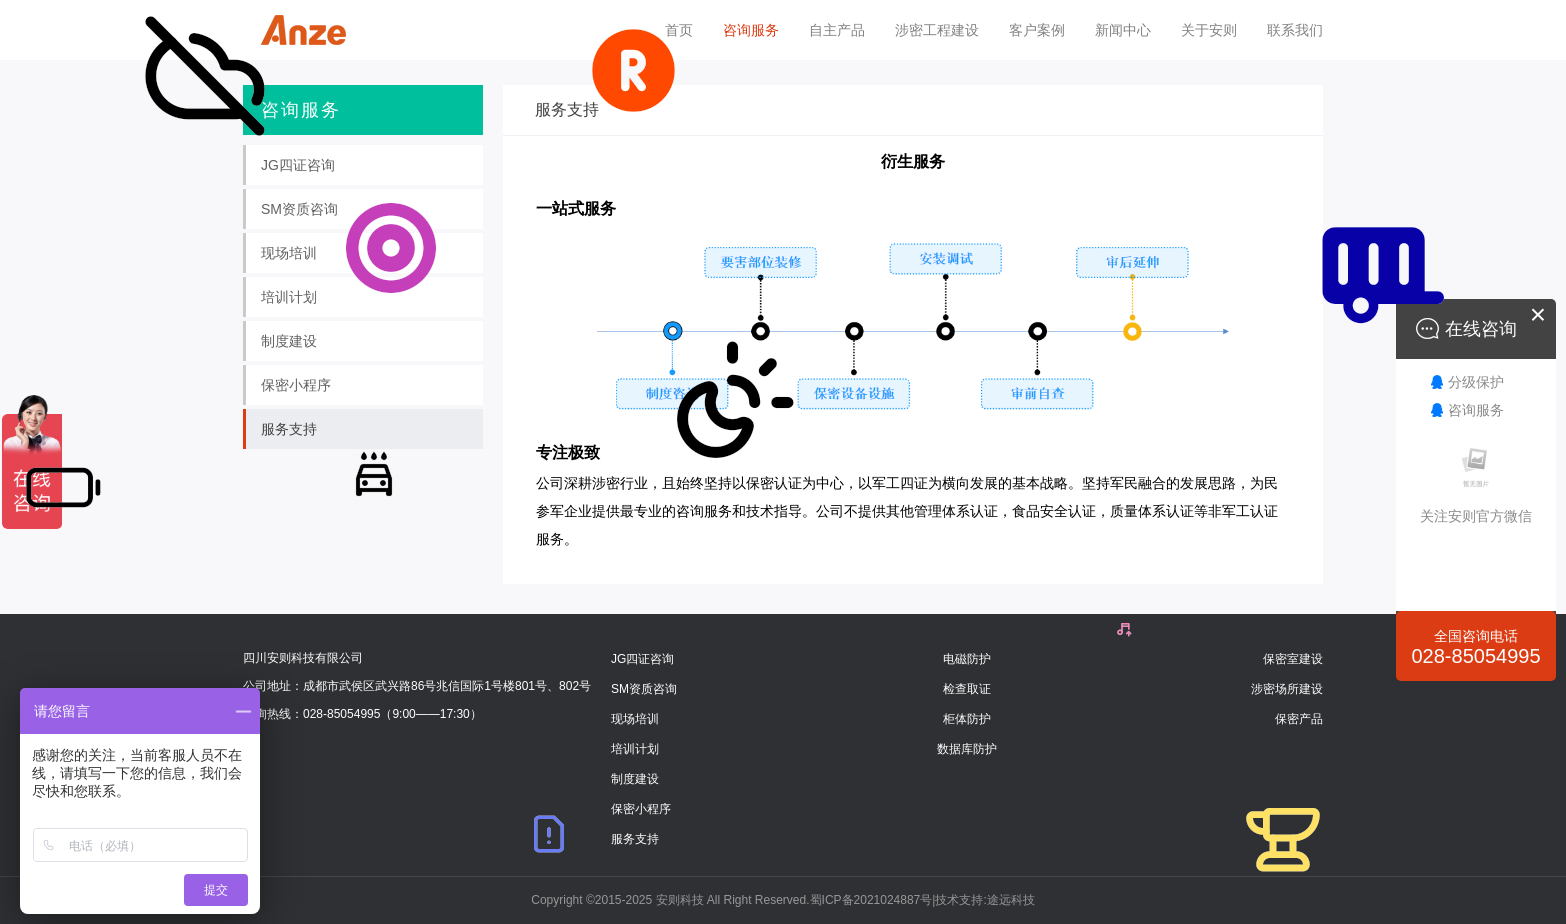 The width and height of the screenshot is (1566, 924). Describe the element at coordinates (391, 248) in the screenshot. I see `an open issue in your feed` at that location.